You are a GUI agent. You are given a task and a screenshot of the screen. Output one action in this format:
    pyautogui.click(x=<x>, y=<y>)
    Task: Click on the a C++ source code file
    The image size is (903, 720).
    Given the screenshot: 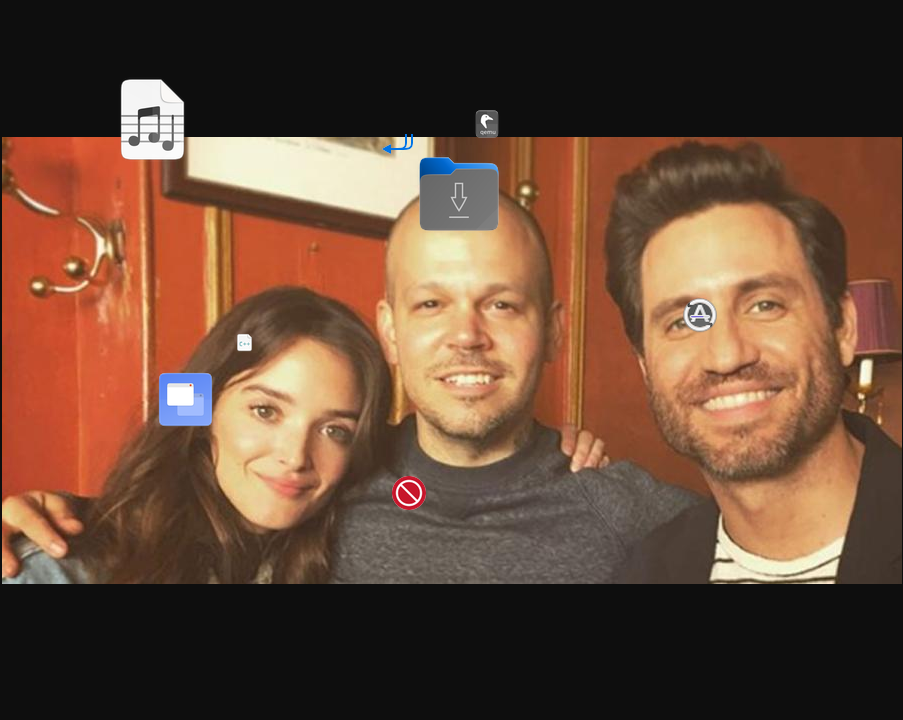 What is the action you would take?
    pyautogui.click(x=244, y=342)
    